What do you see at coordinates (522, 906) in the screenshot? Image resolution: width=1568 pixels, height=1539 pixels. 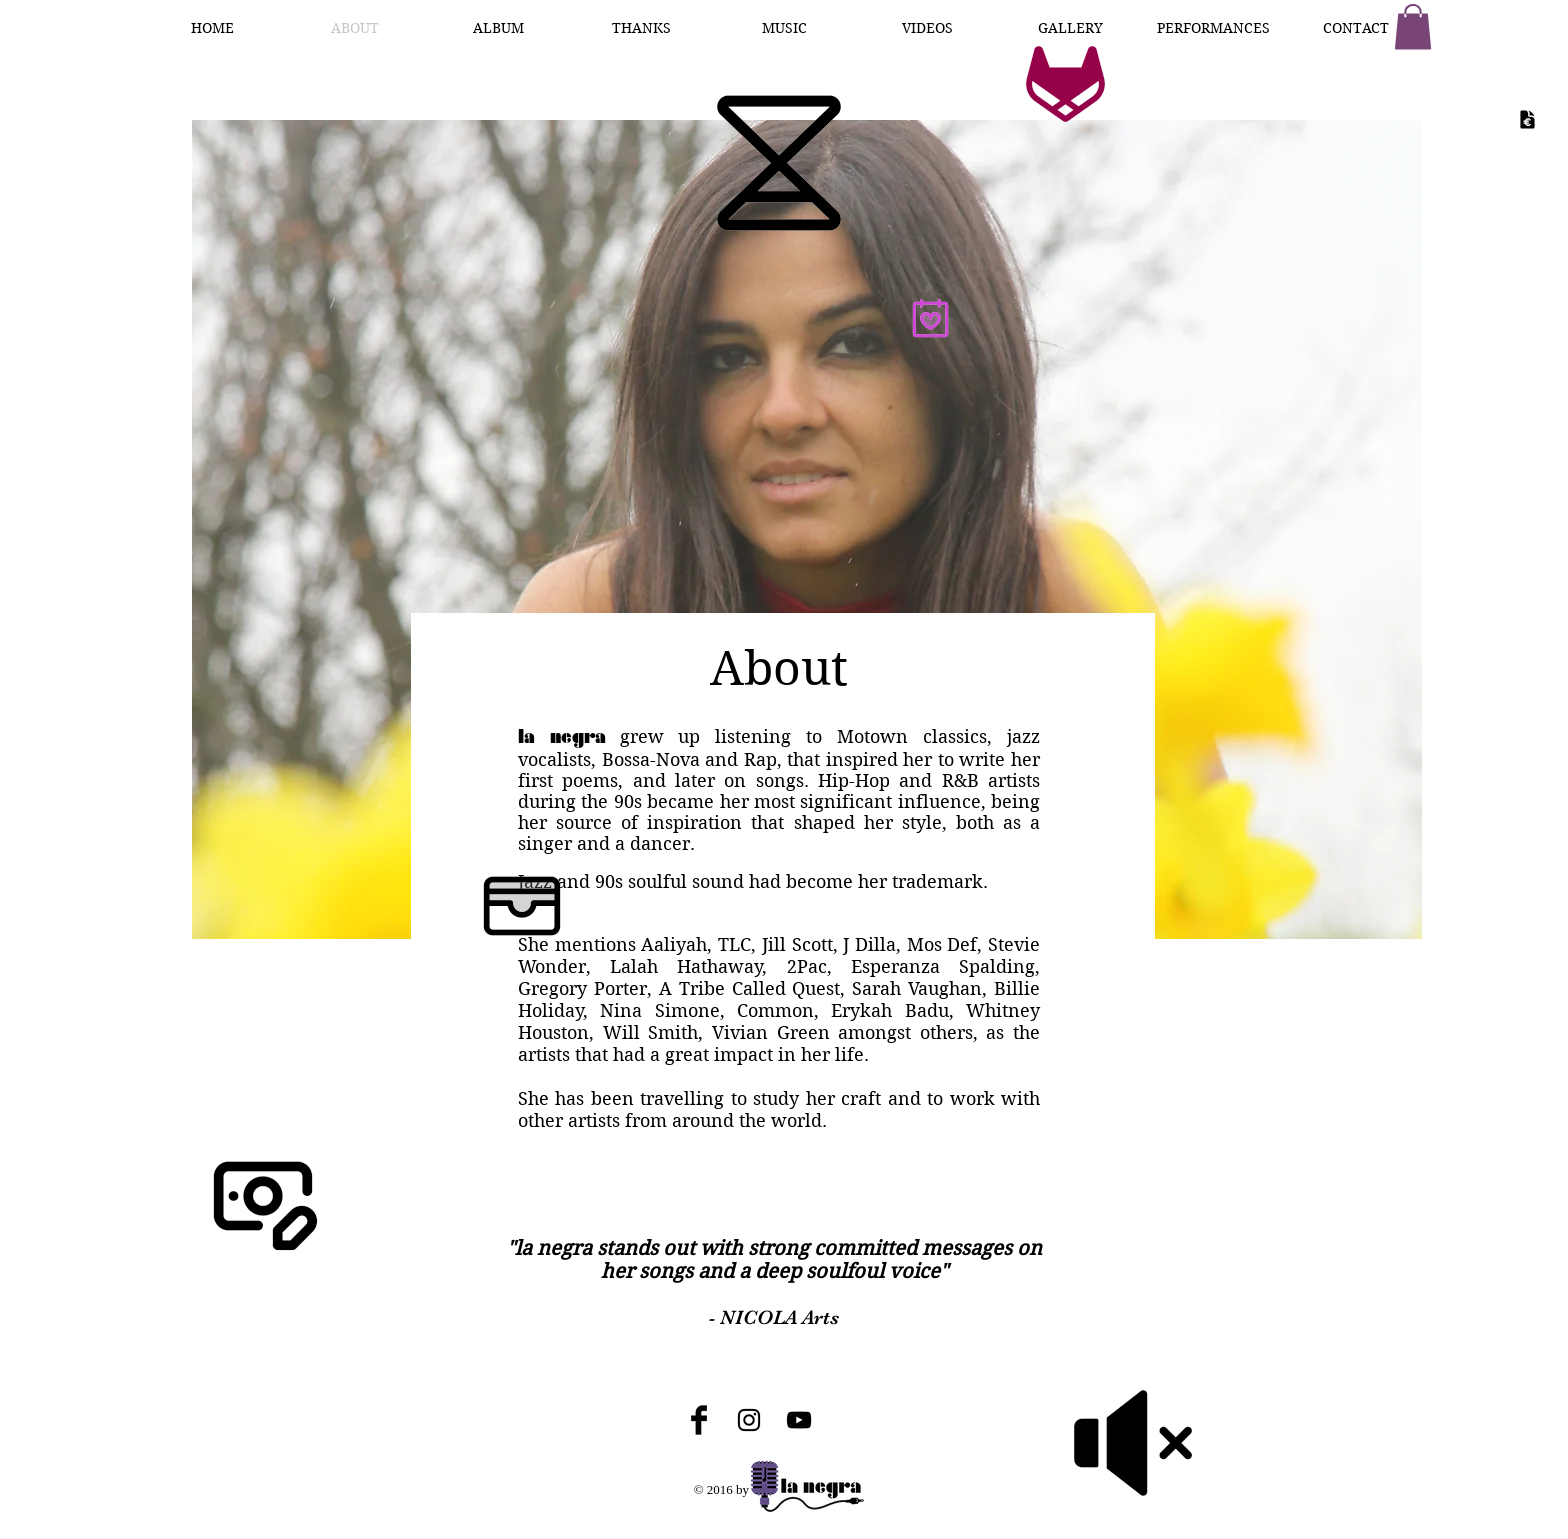 I see `access your wallet or saved payment methods` at bounding box center [522, 906].